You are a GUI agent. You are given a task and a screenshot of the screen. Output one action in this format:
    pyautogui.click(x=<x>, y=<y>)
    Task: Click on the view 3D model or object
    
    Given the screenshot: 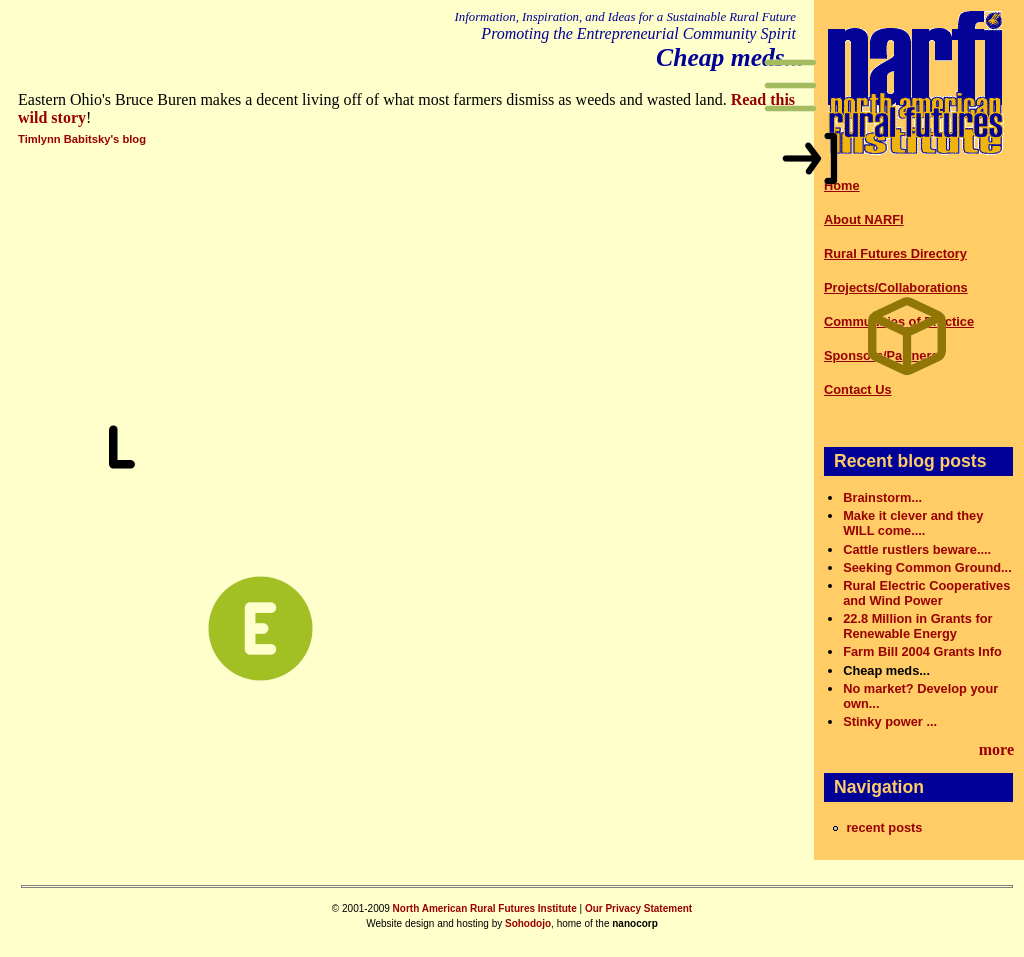 What is the action you would take?
    pyautogui.click(x=907, y=336)
    